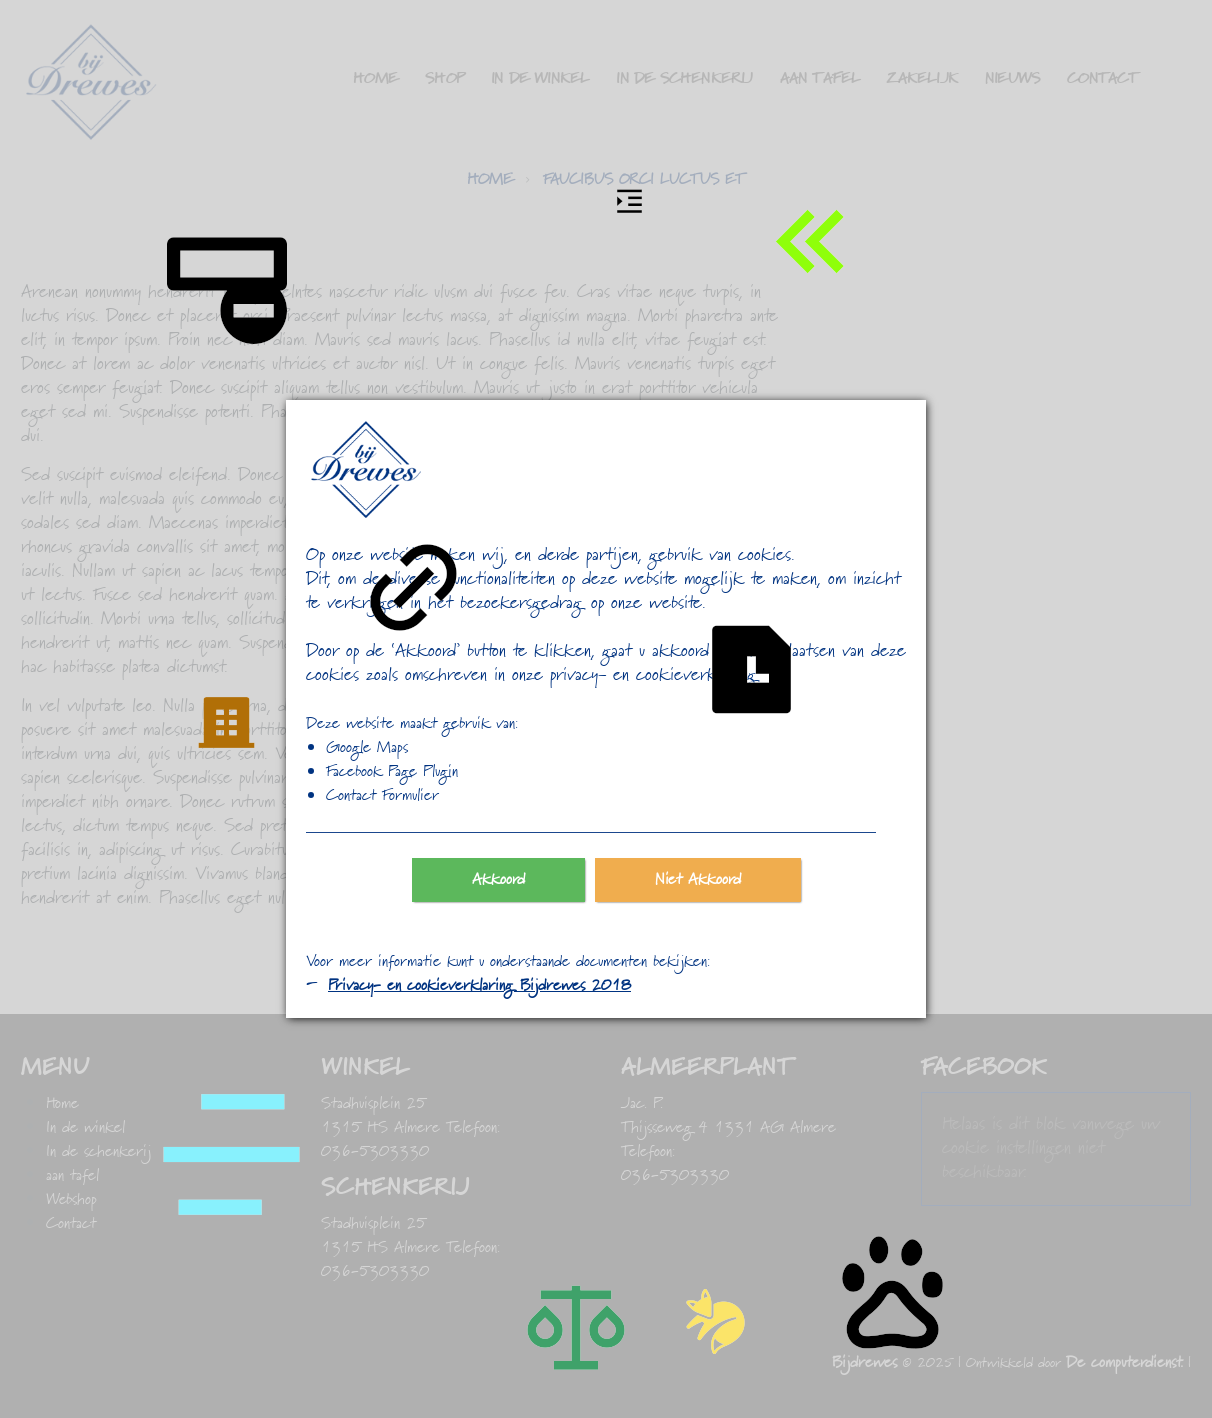 This screenshot has height=1418, width=1212. What do you see at coordinates (812, 241) in the screenshot?
I see `go back to the beginning` at bounding box center [812, 241].